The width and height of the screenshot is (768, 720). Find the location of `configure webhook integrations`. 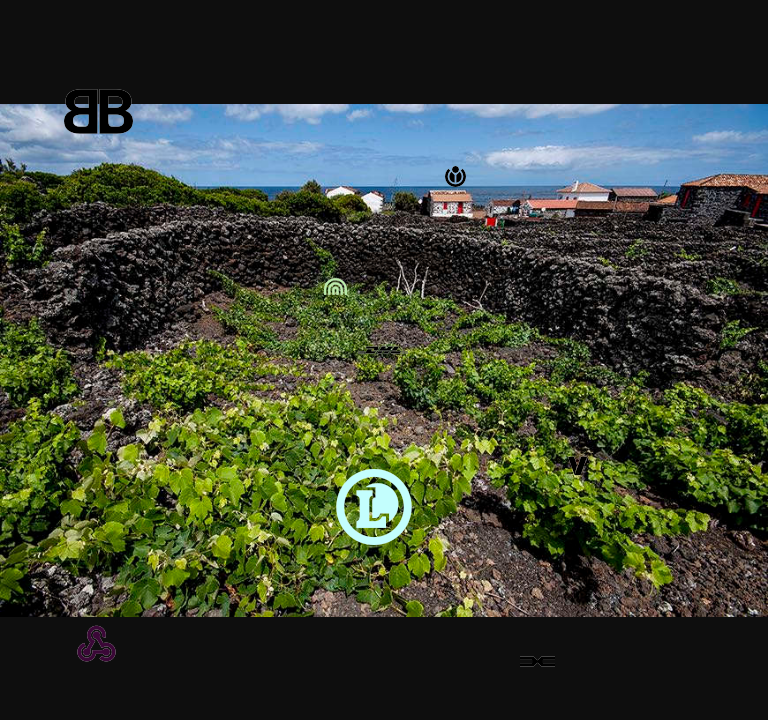

configure webhook integrations is located at coordinates (96, 644).